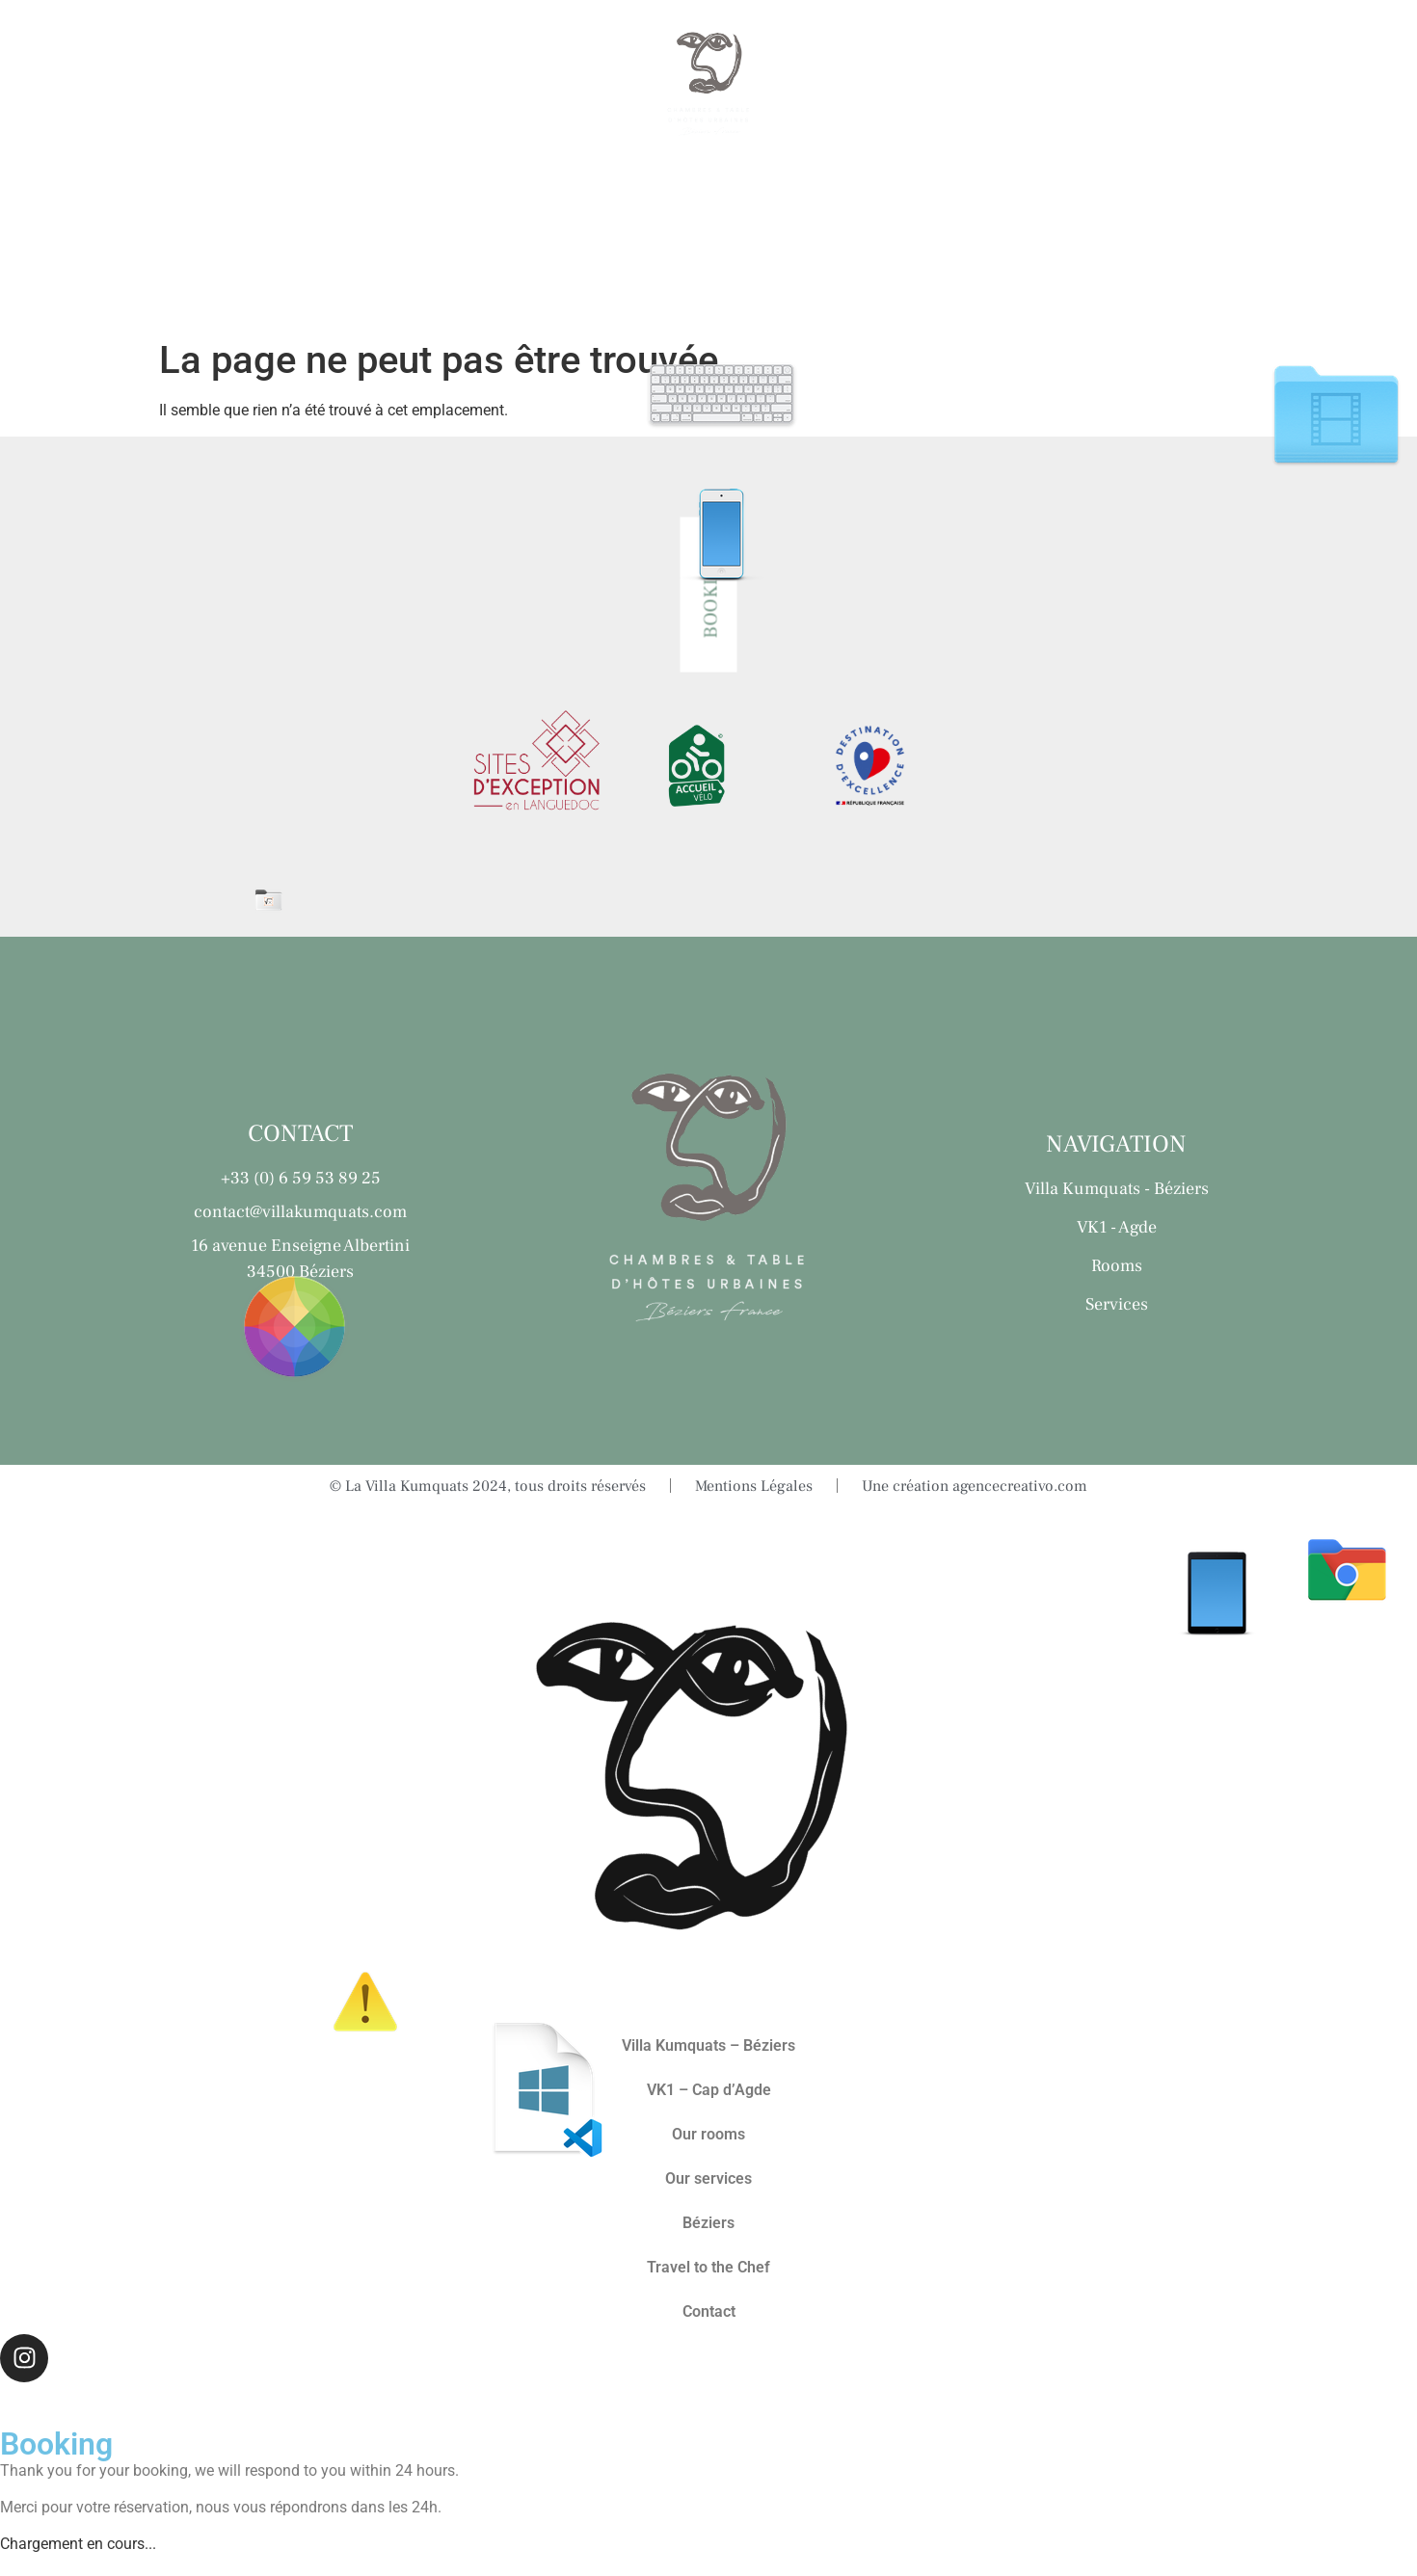 The width and height of the screenshot is (1417, 2576). Describe the element at coordinates (1336, 414) in the screenshot. I see `open your movies folder` at that location.